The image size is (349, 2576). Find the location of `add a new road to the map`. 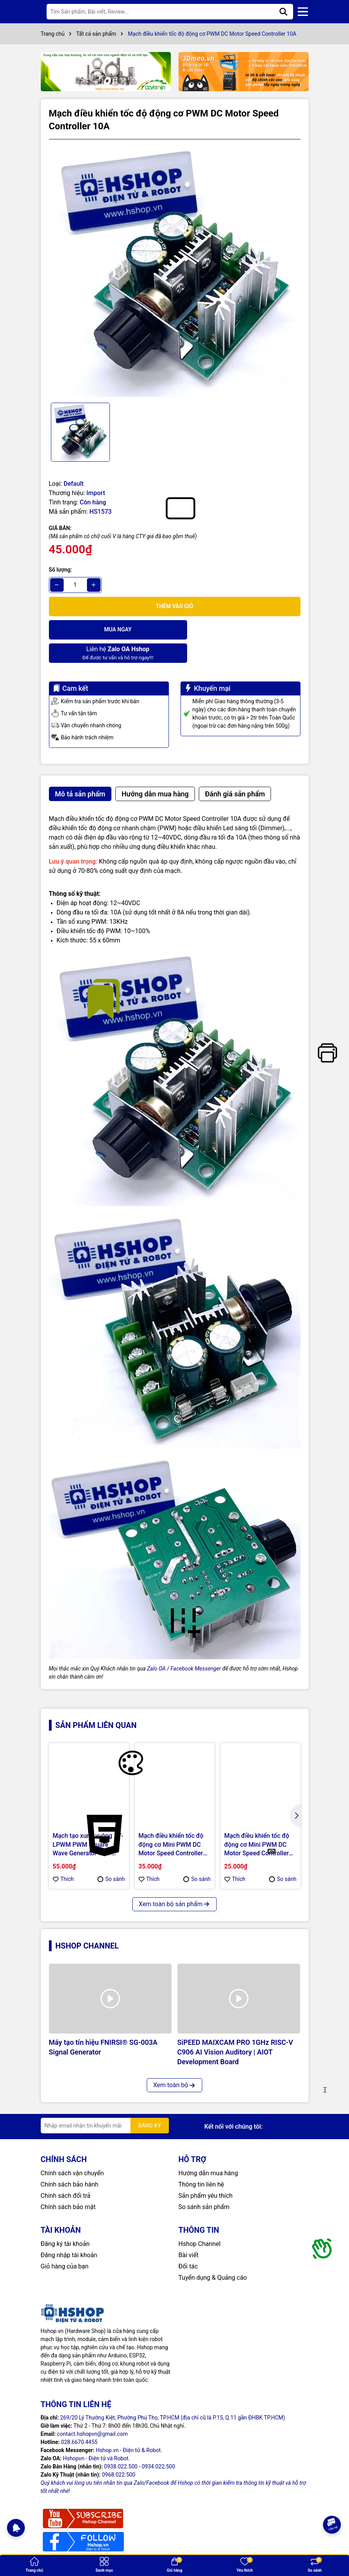

add a new road to the map is located at coordinates (183, 1621).